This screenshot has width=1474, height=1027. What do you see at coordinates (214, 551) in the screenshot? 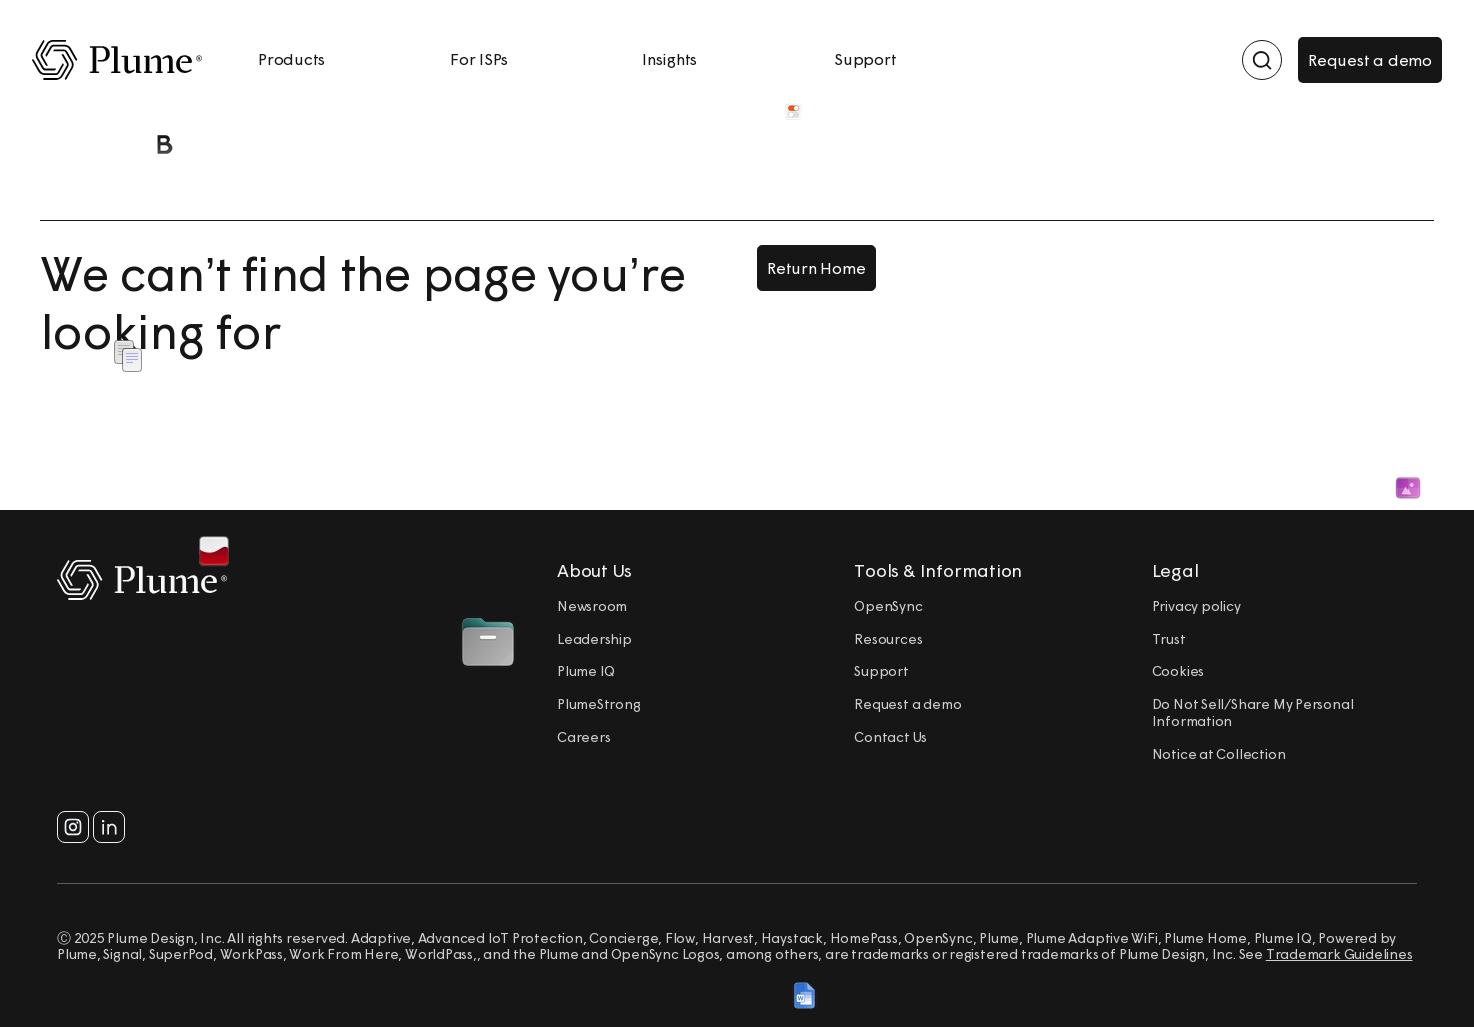
I see `open wine application for running windows programs` at bounding box center [214, 551].